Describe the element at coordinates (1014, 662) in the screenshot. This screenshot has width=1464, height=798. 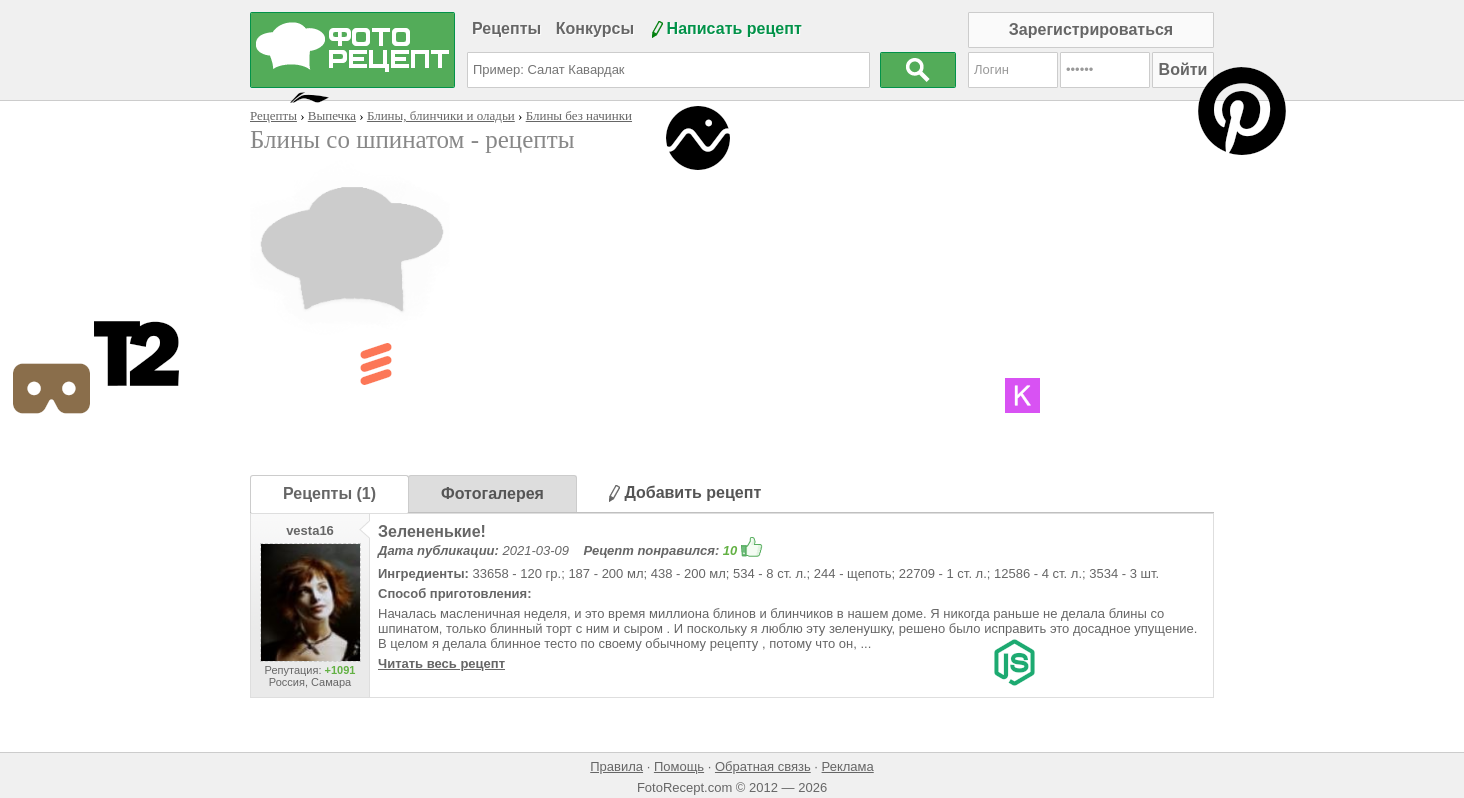
I see `Node.js runtime environment logo` at that location.